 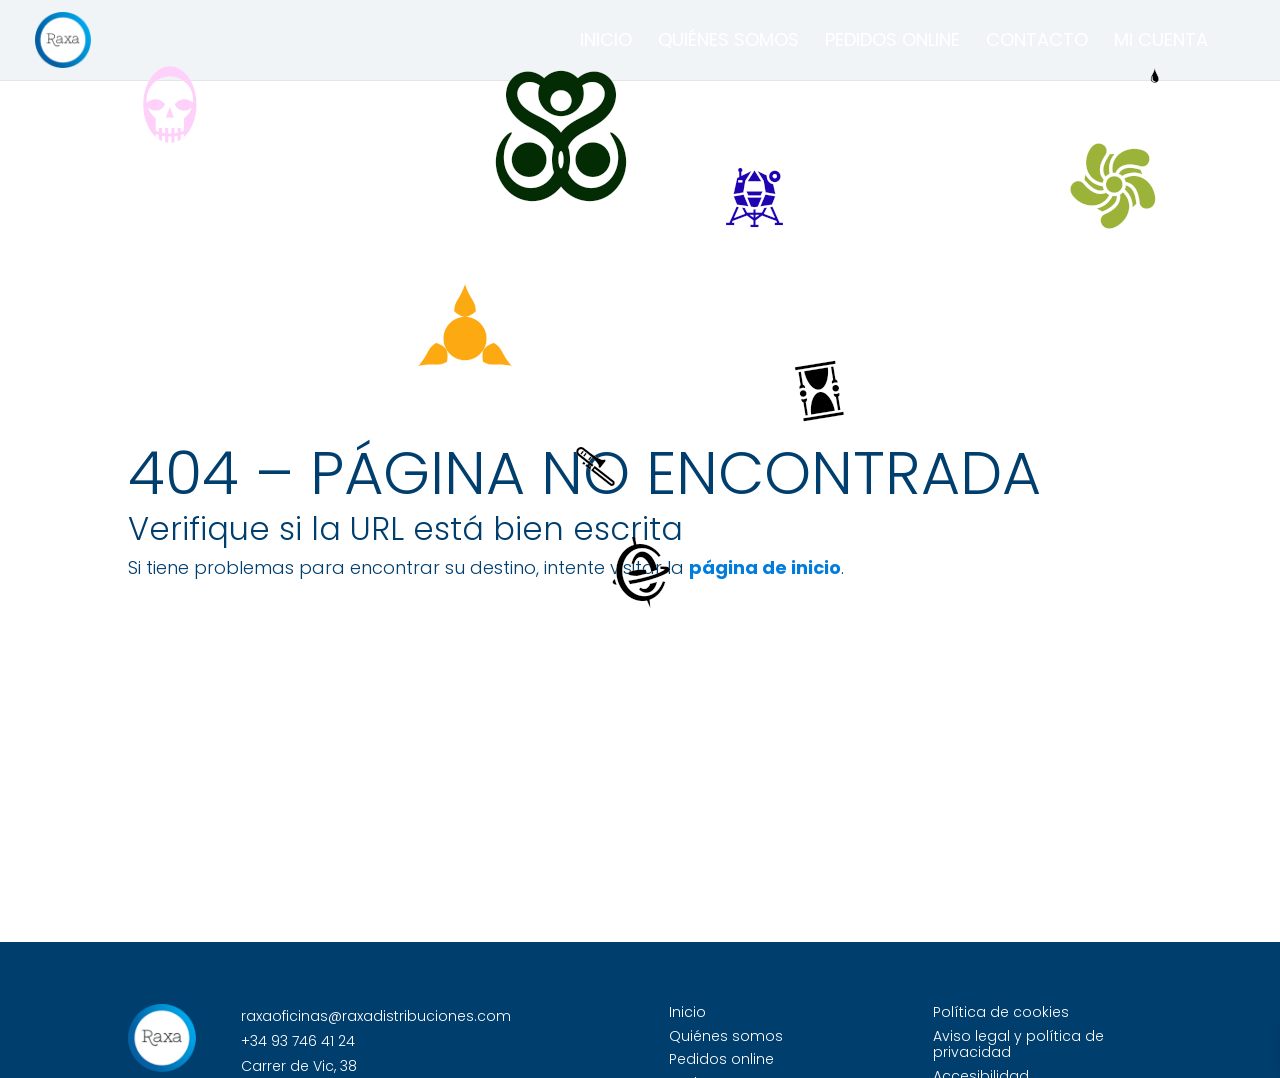 I want to click on decorative abstract symbol or ornament, so click(x=561, y=136).